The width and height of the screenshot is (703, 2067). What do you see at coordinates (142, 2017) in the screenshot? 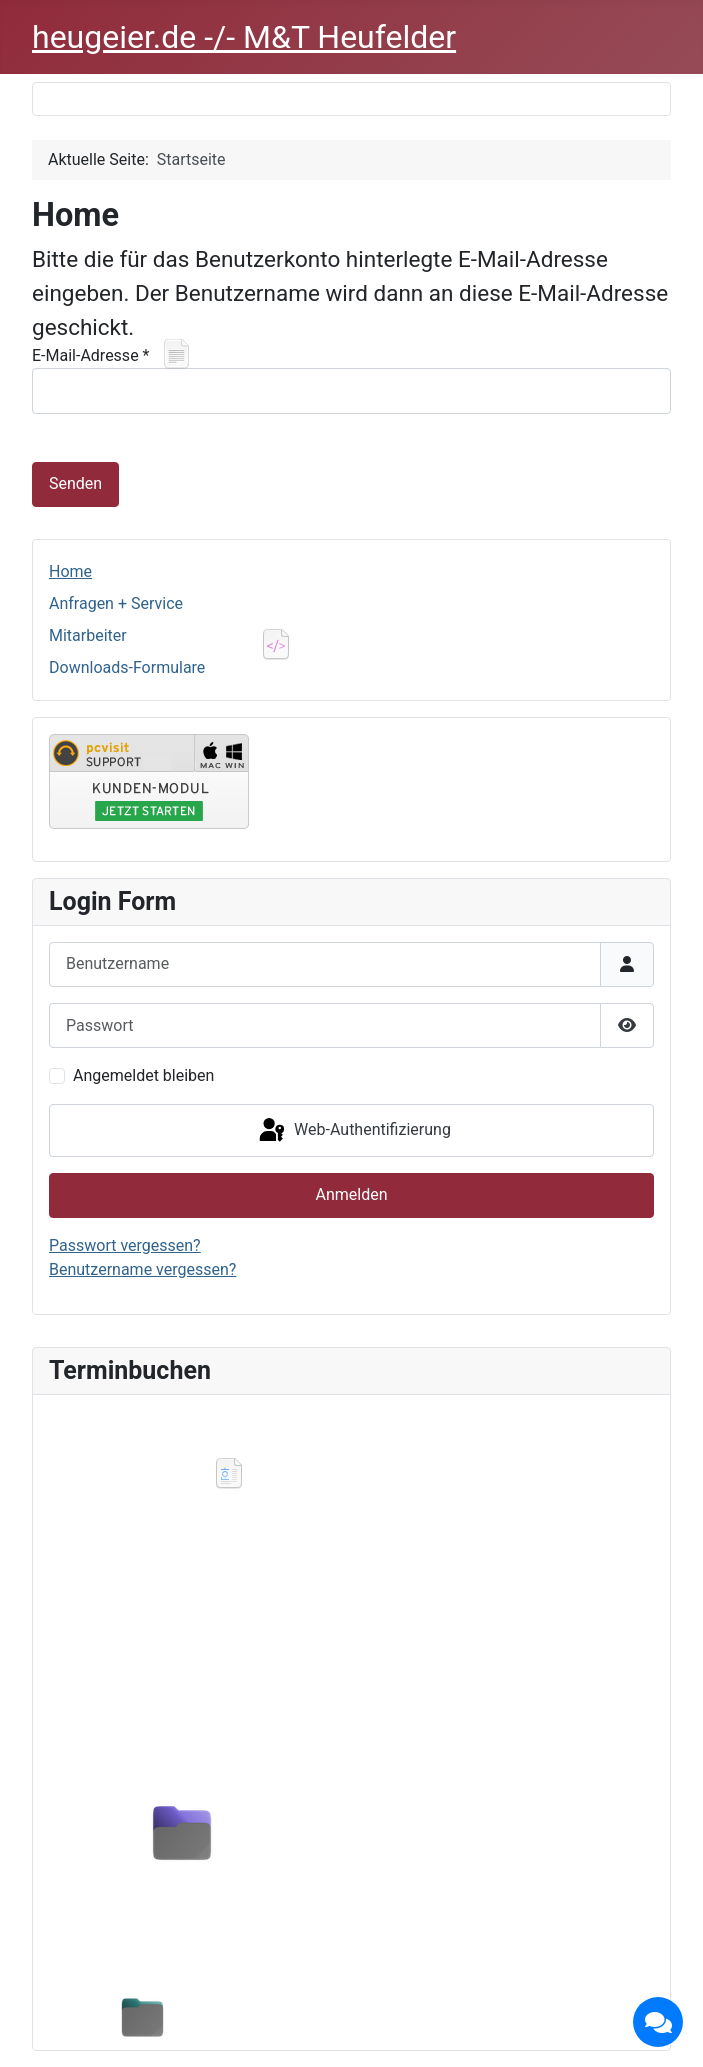
I see `open folder to view contents` at bounding box center [142, 2017].